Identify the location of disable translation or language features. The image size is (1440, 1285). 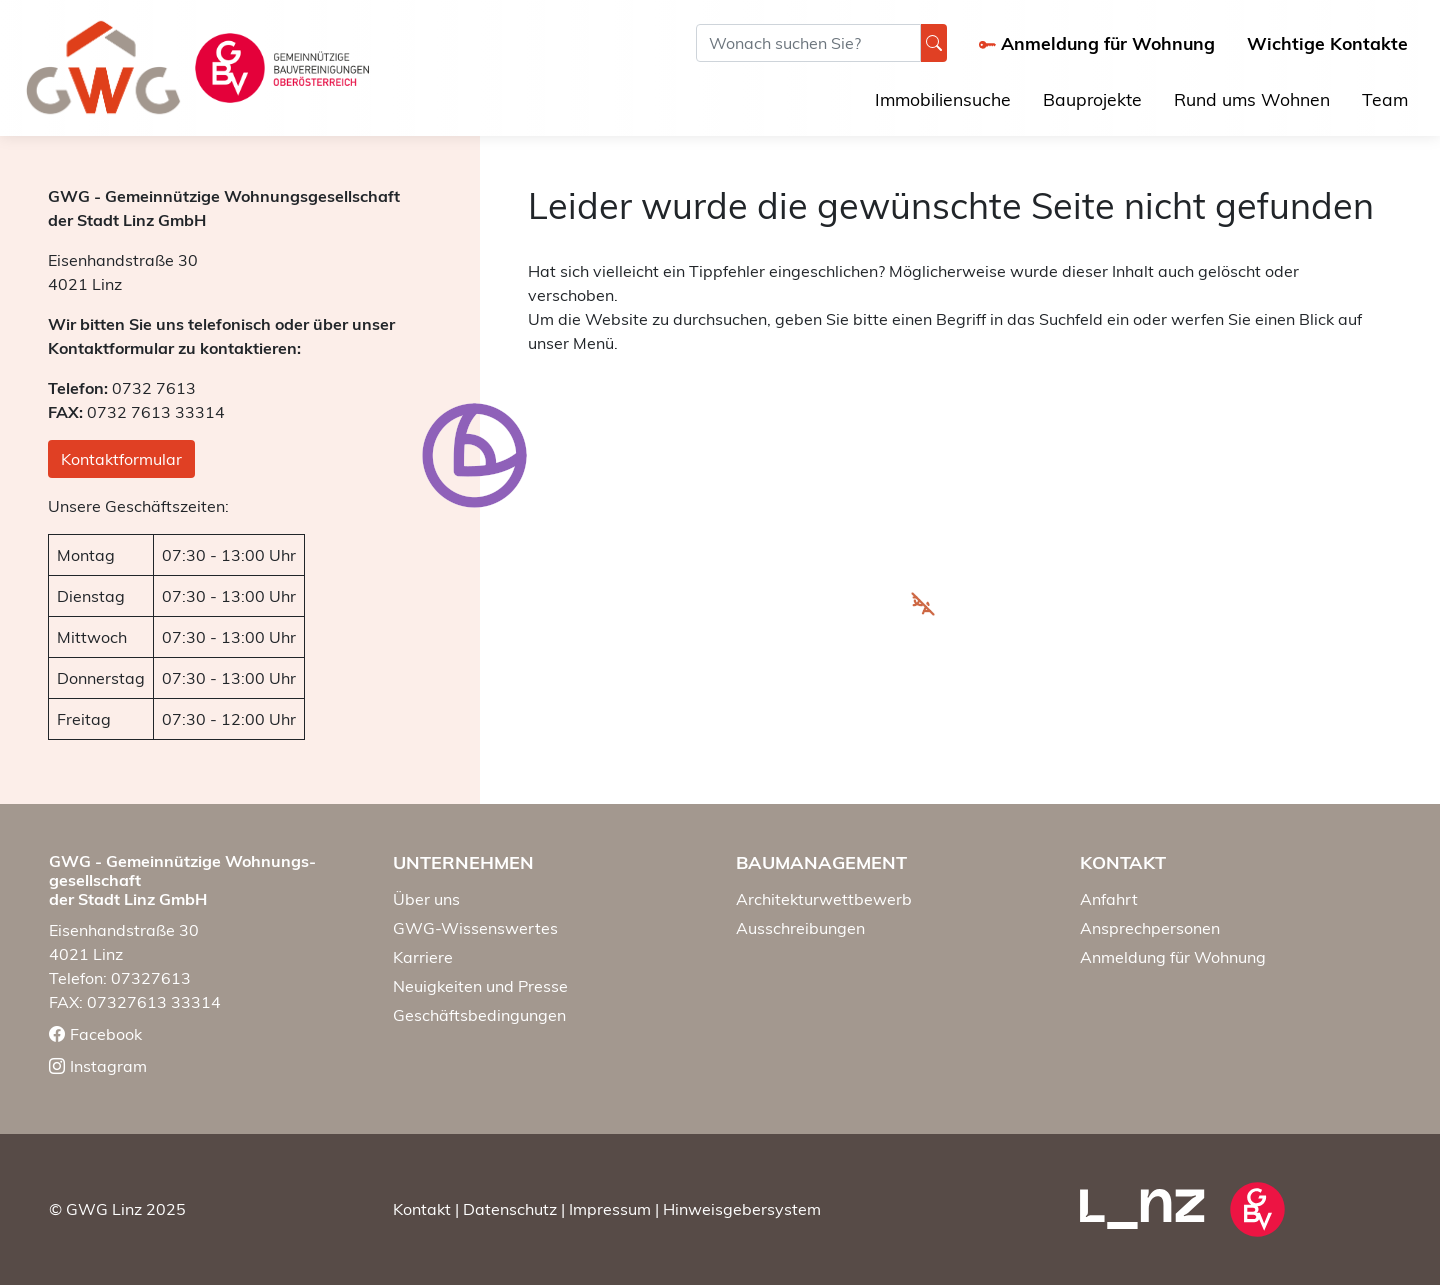
(923, 604).